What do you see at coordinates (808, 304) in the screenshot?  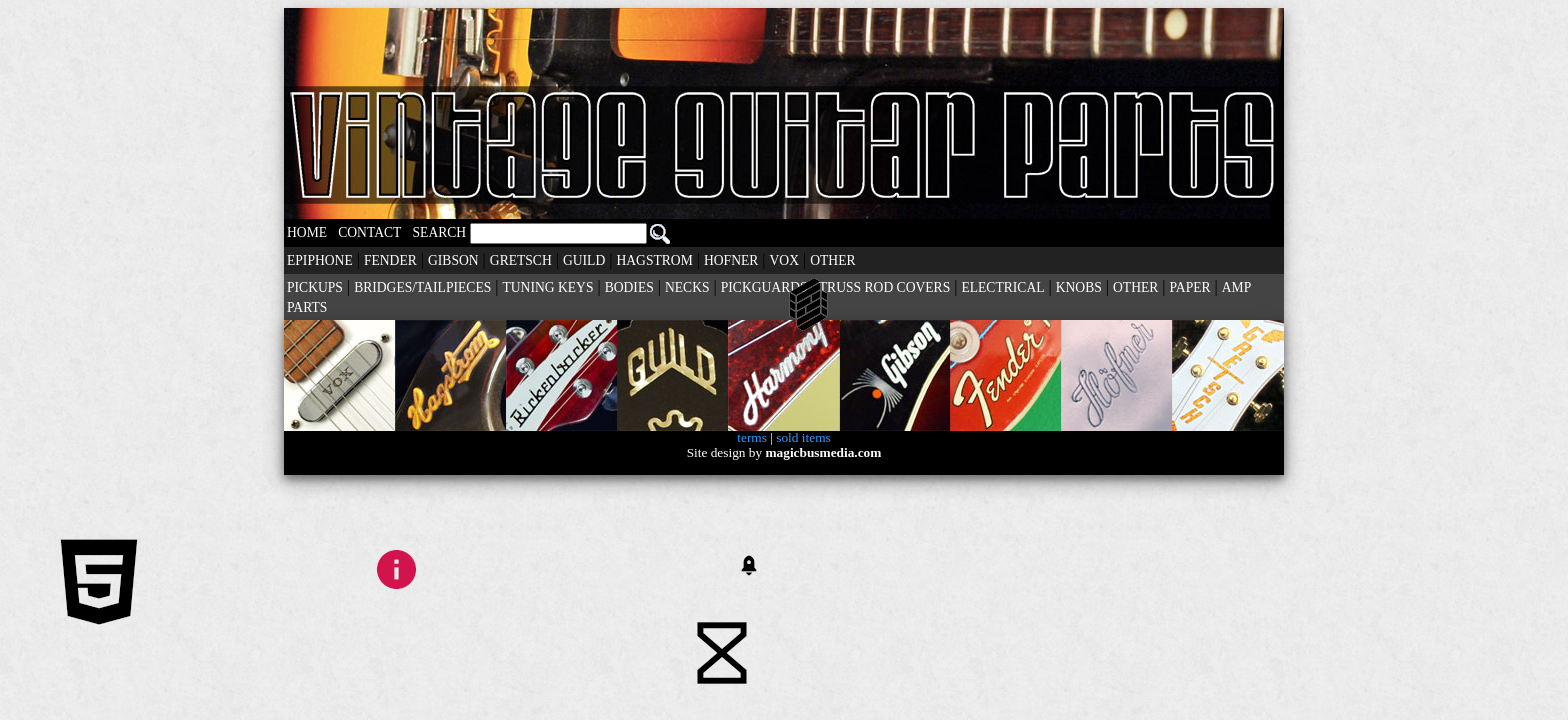 I see `Formik library logo` at bounding box center [808, 304].